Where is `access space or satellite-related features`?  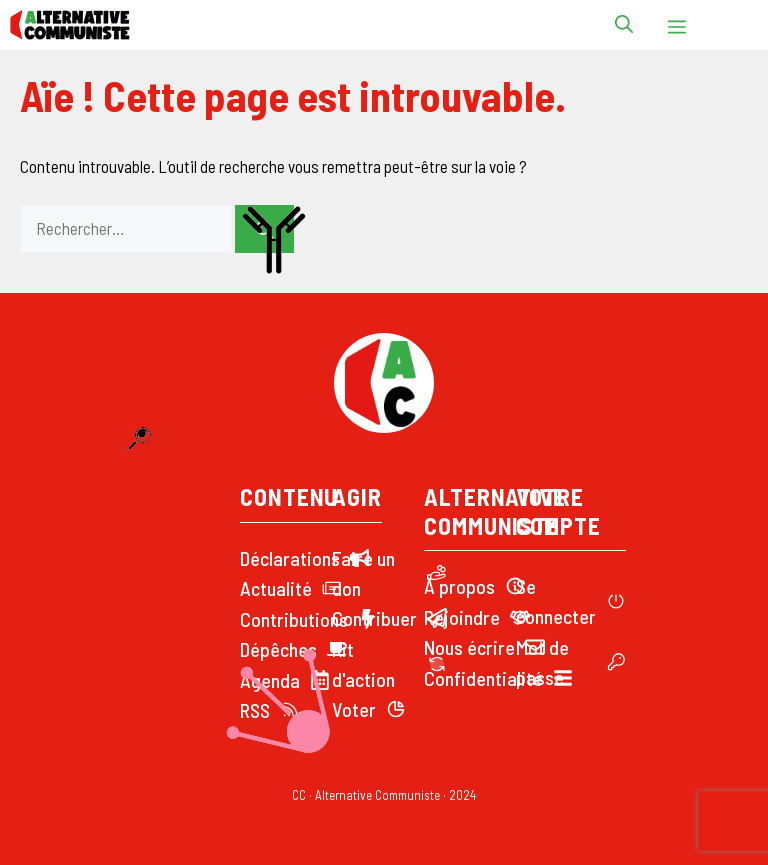 access space or satellite-related features is located at coordinates (278, 701).